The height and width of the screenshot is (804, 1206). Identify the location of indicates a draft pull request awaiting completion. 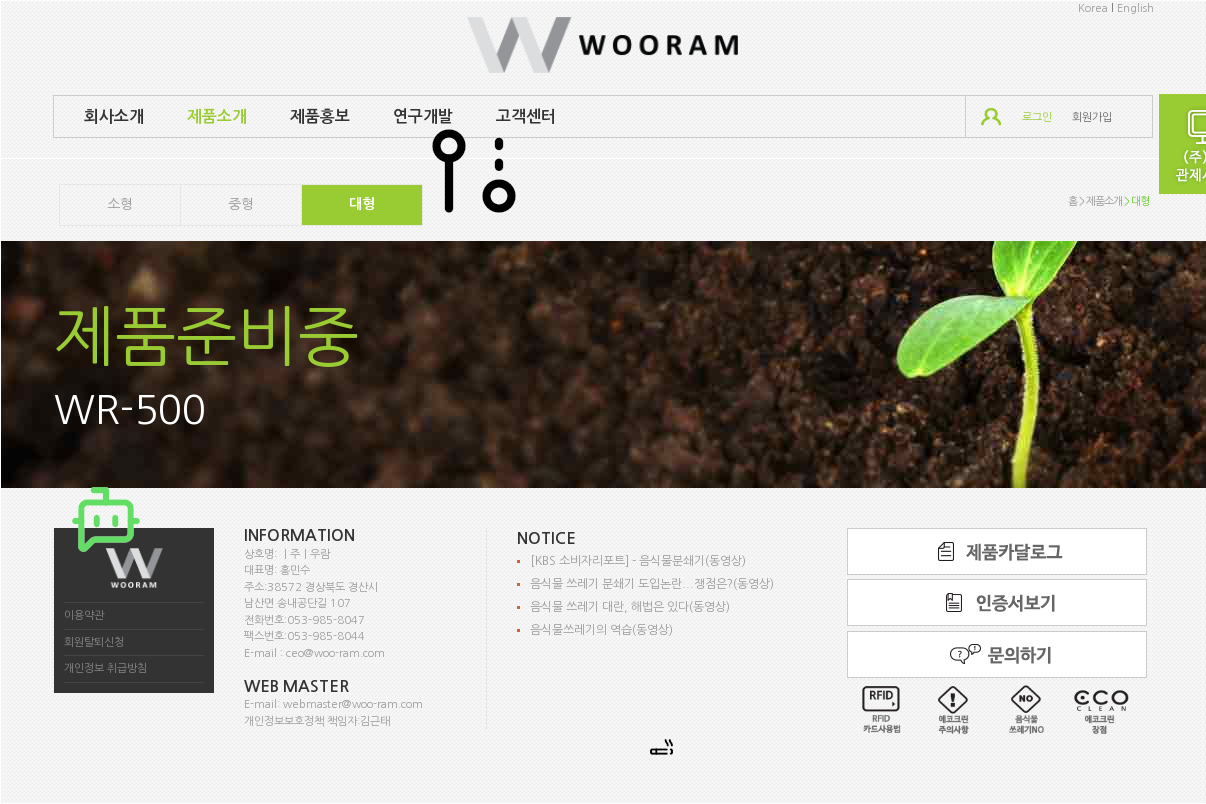
(474, 171).